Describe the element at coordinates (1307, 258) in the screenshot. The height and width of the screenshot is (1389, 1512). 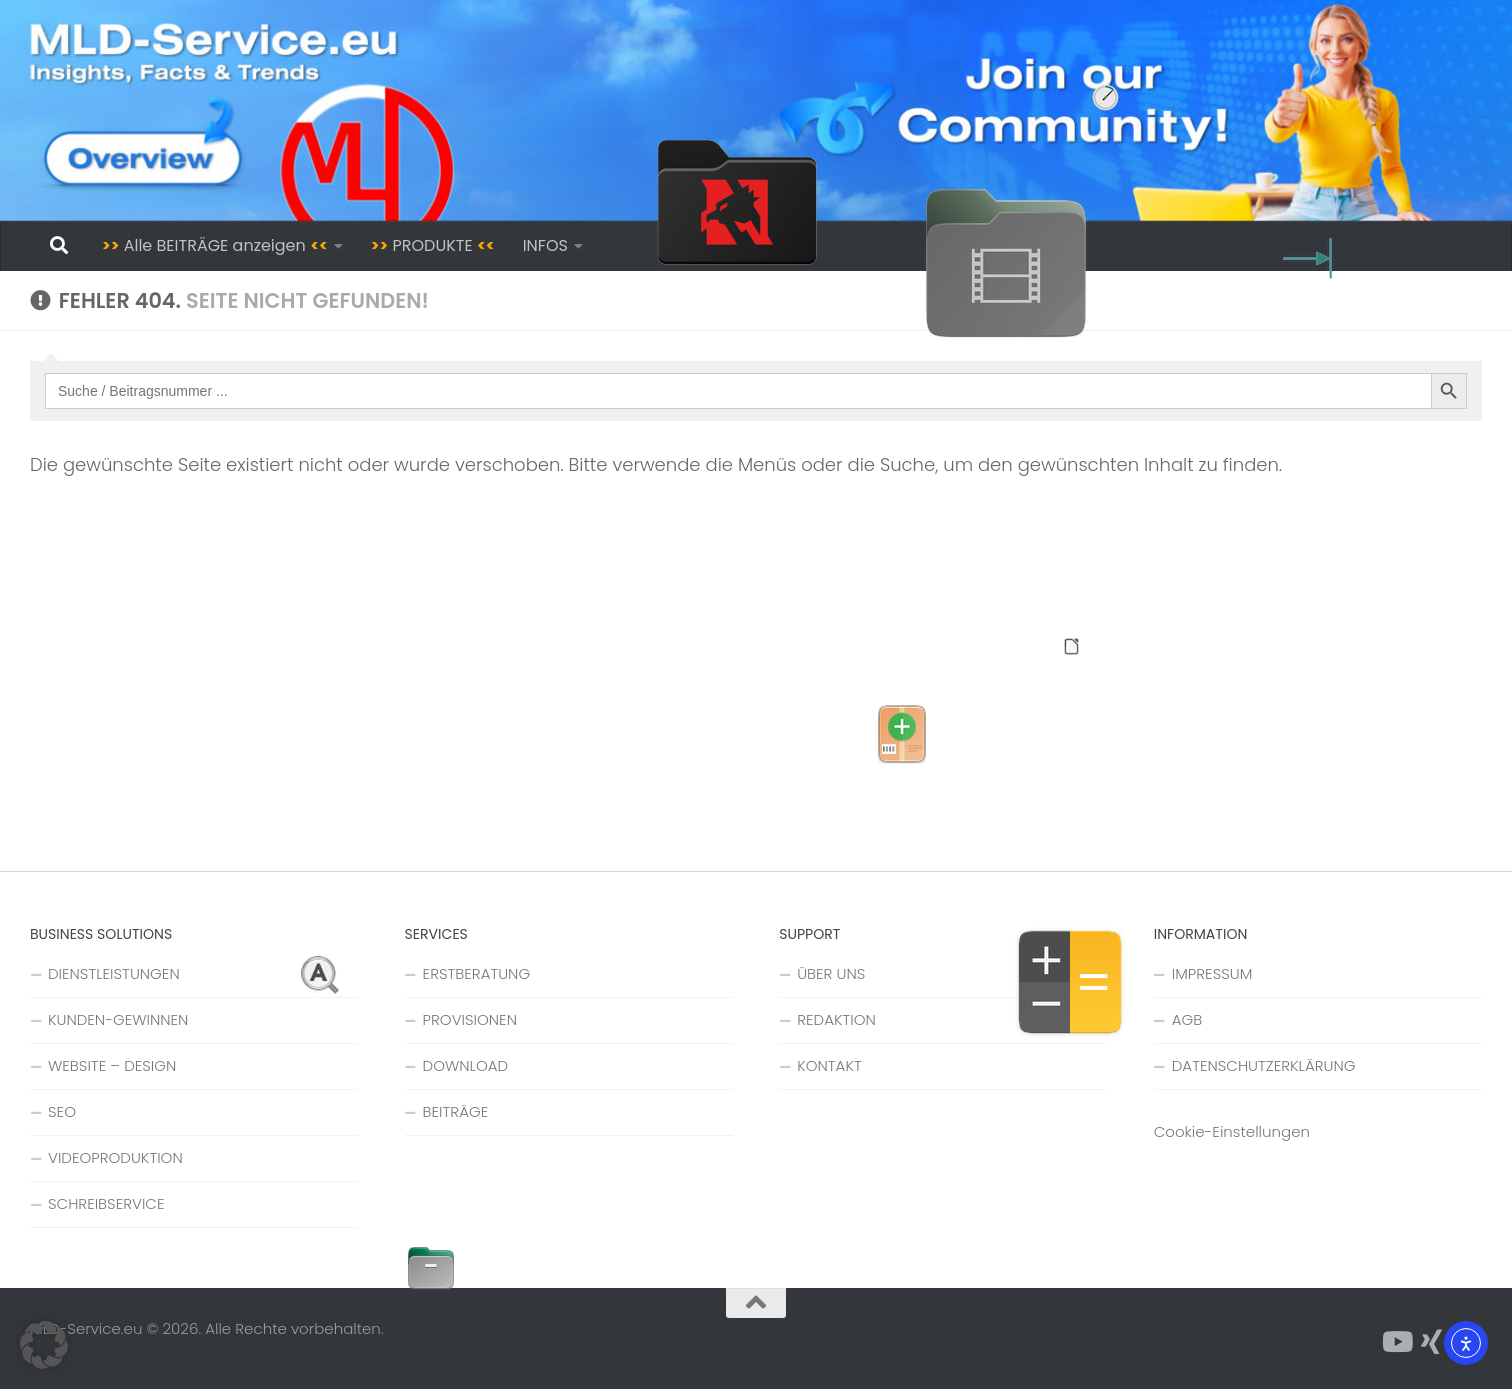
I see `jump to the last item in a list` at that location.